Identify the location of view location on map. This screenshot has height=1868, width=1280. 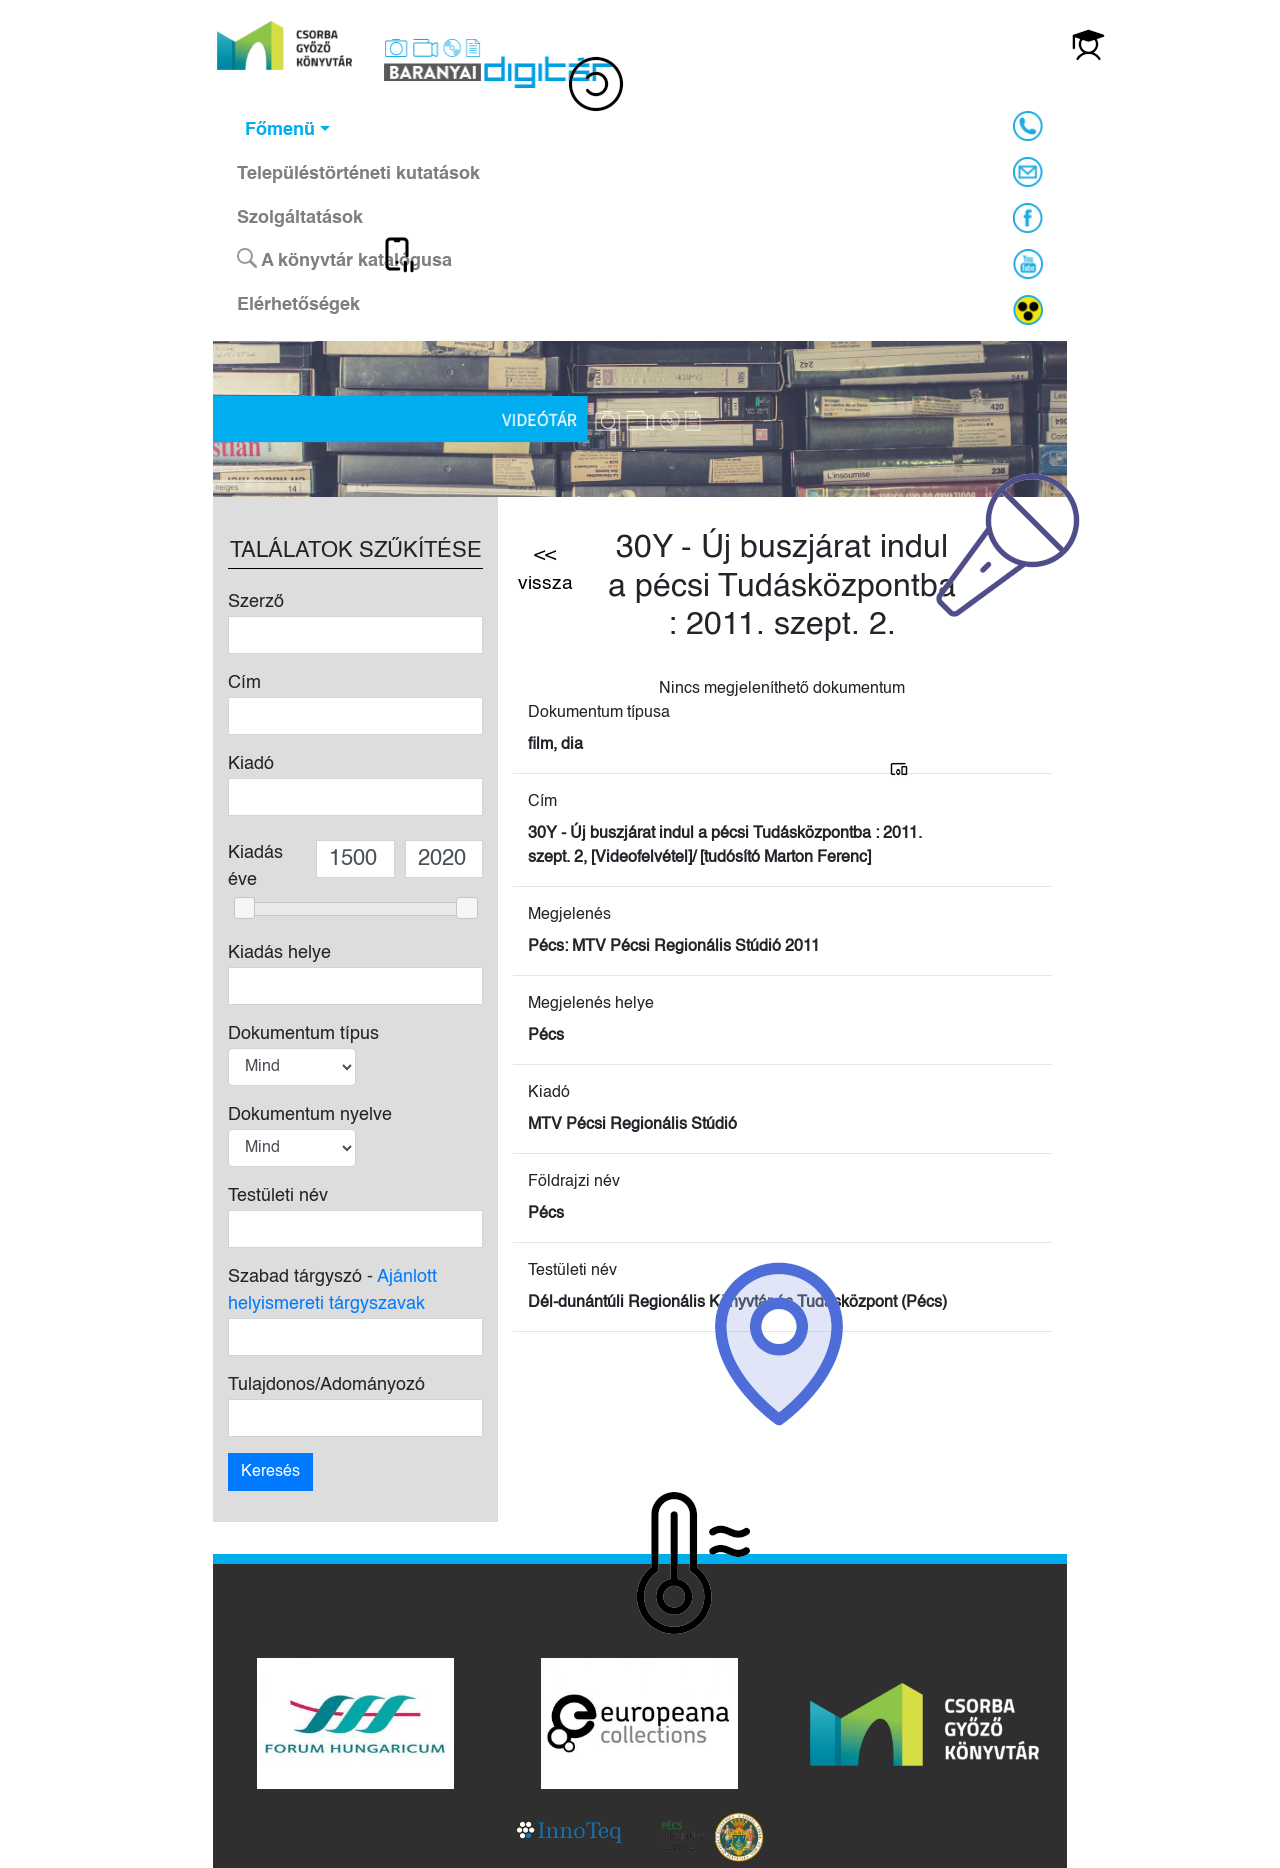
(779, 1344).